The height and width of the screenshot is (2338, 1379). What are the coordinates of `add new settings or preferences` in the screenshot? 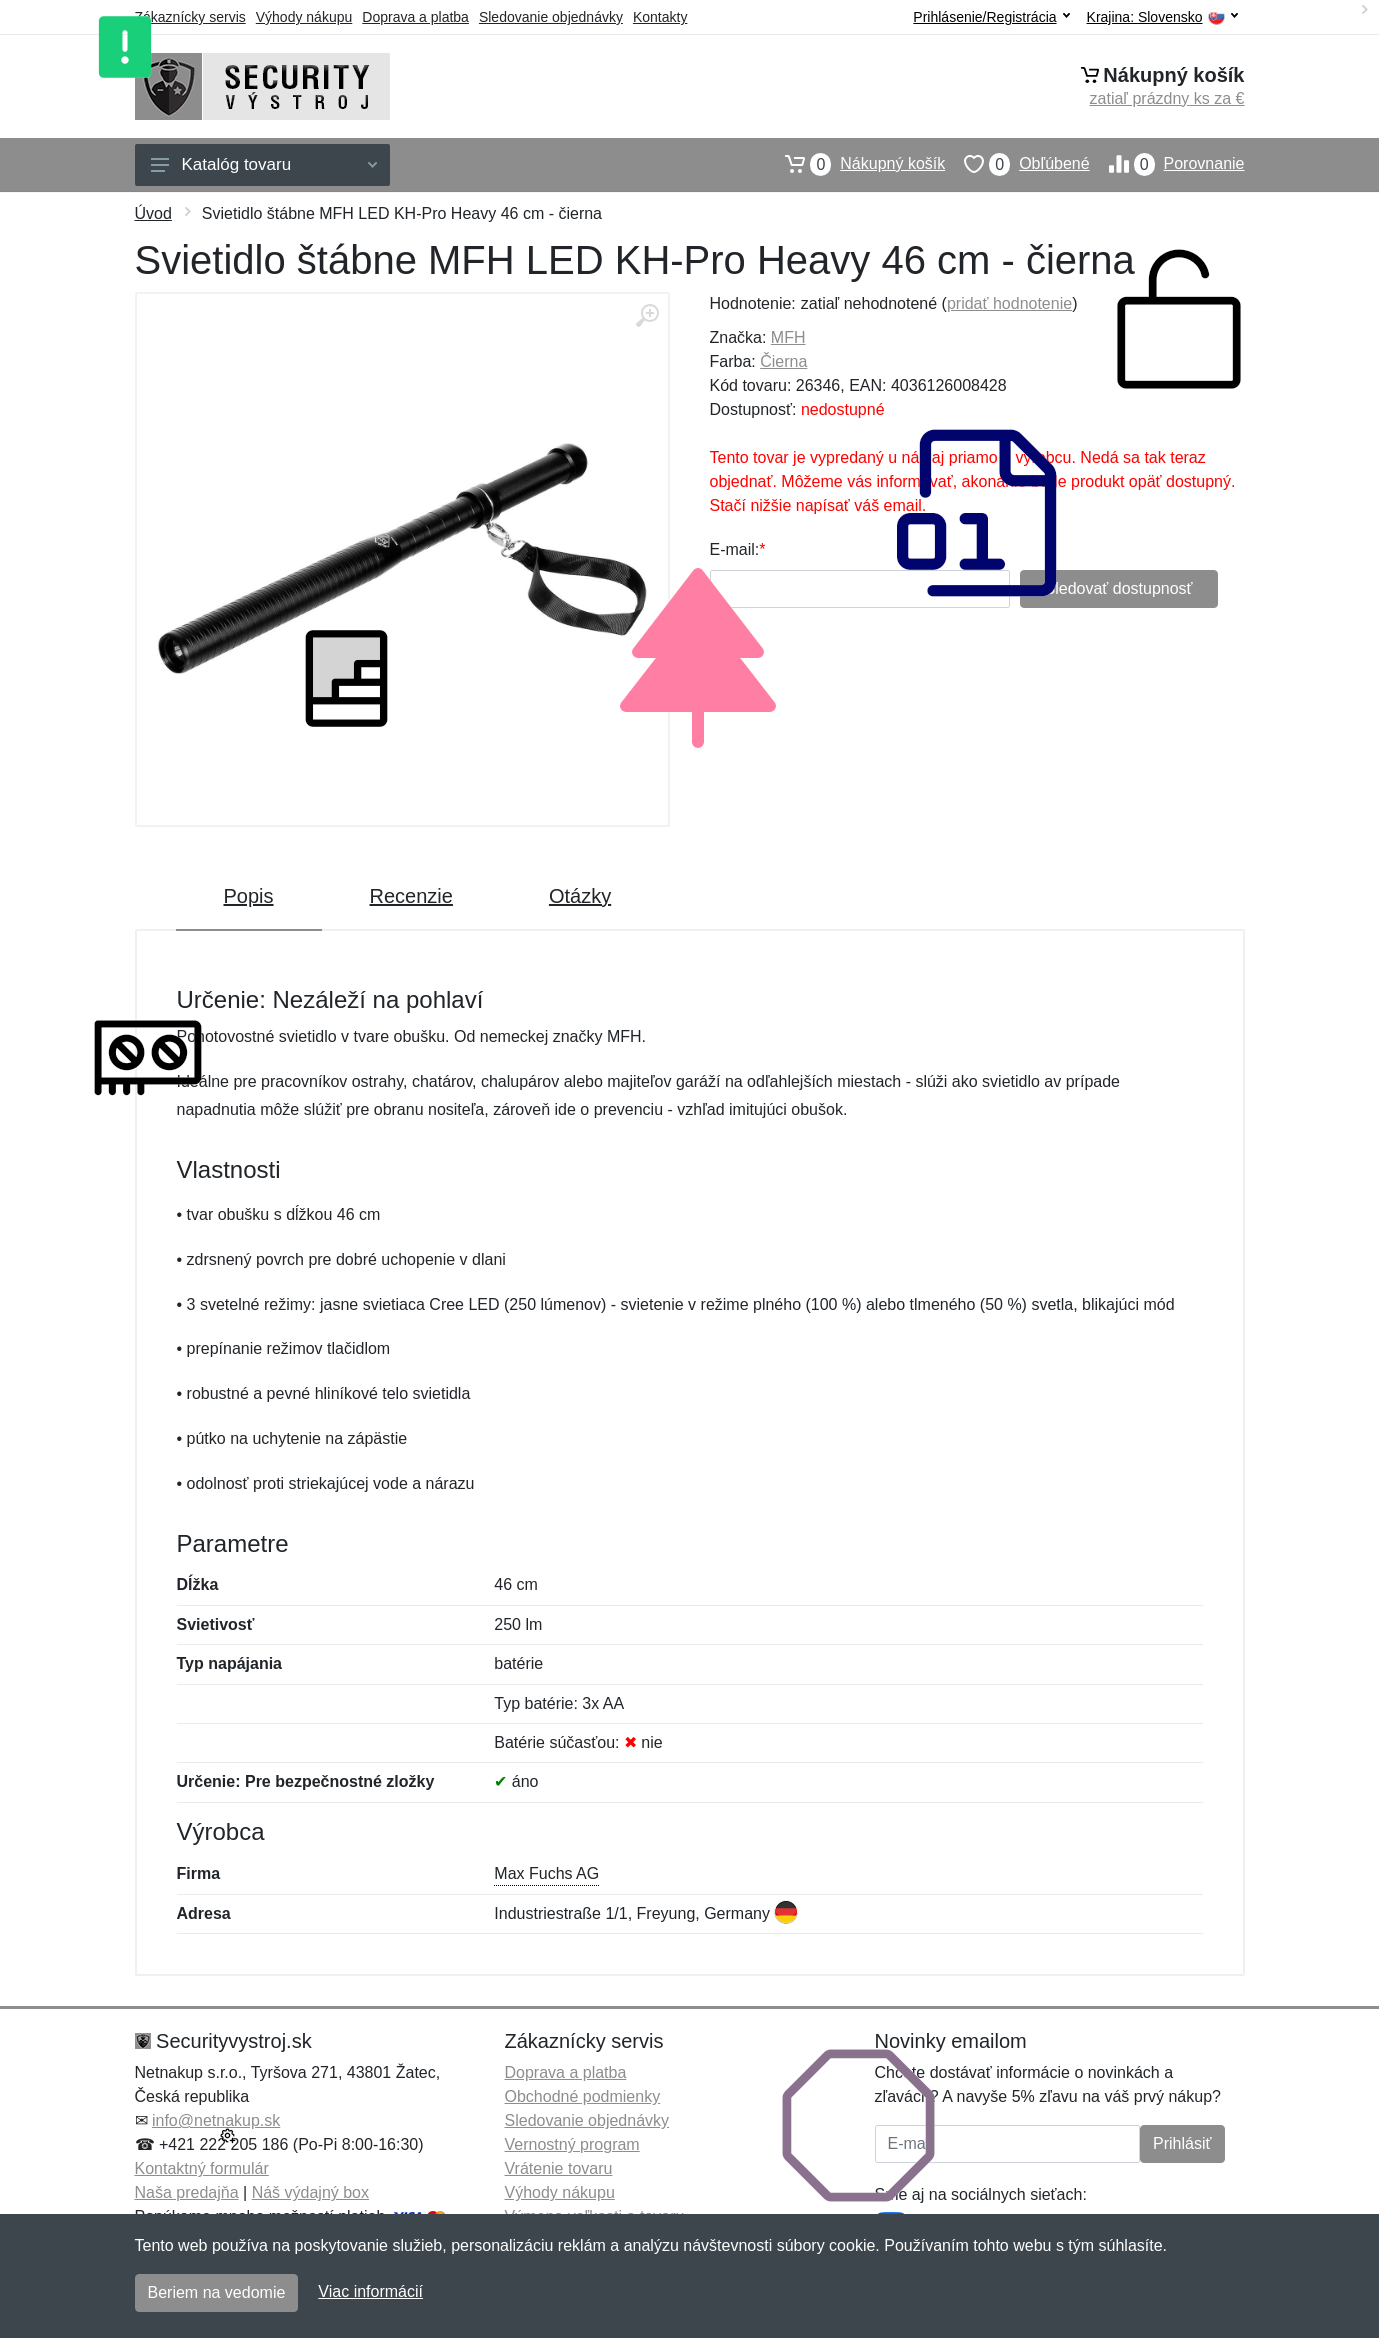 It's located at (227, 2135).